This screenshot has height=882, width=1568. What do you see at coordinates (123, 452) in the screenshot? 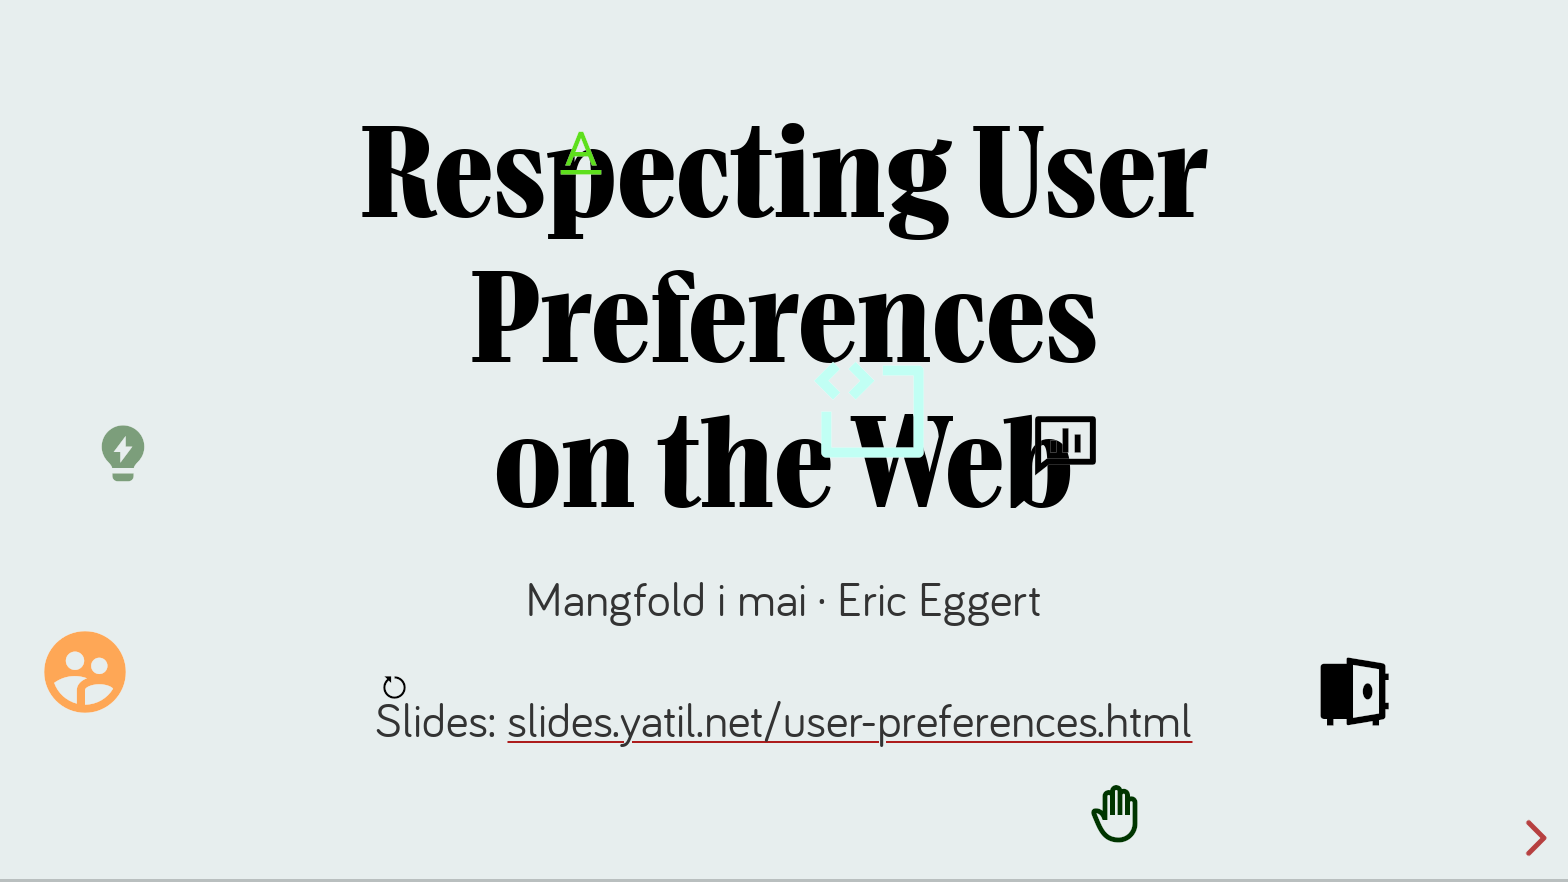
I see `access quick ideas or tips` at bounding box center [123, 452].